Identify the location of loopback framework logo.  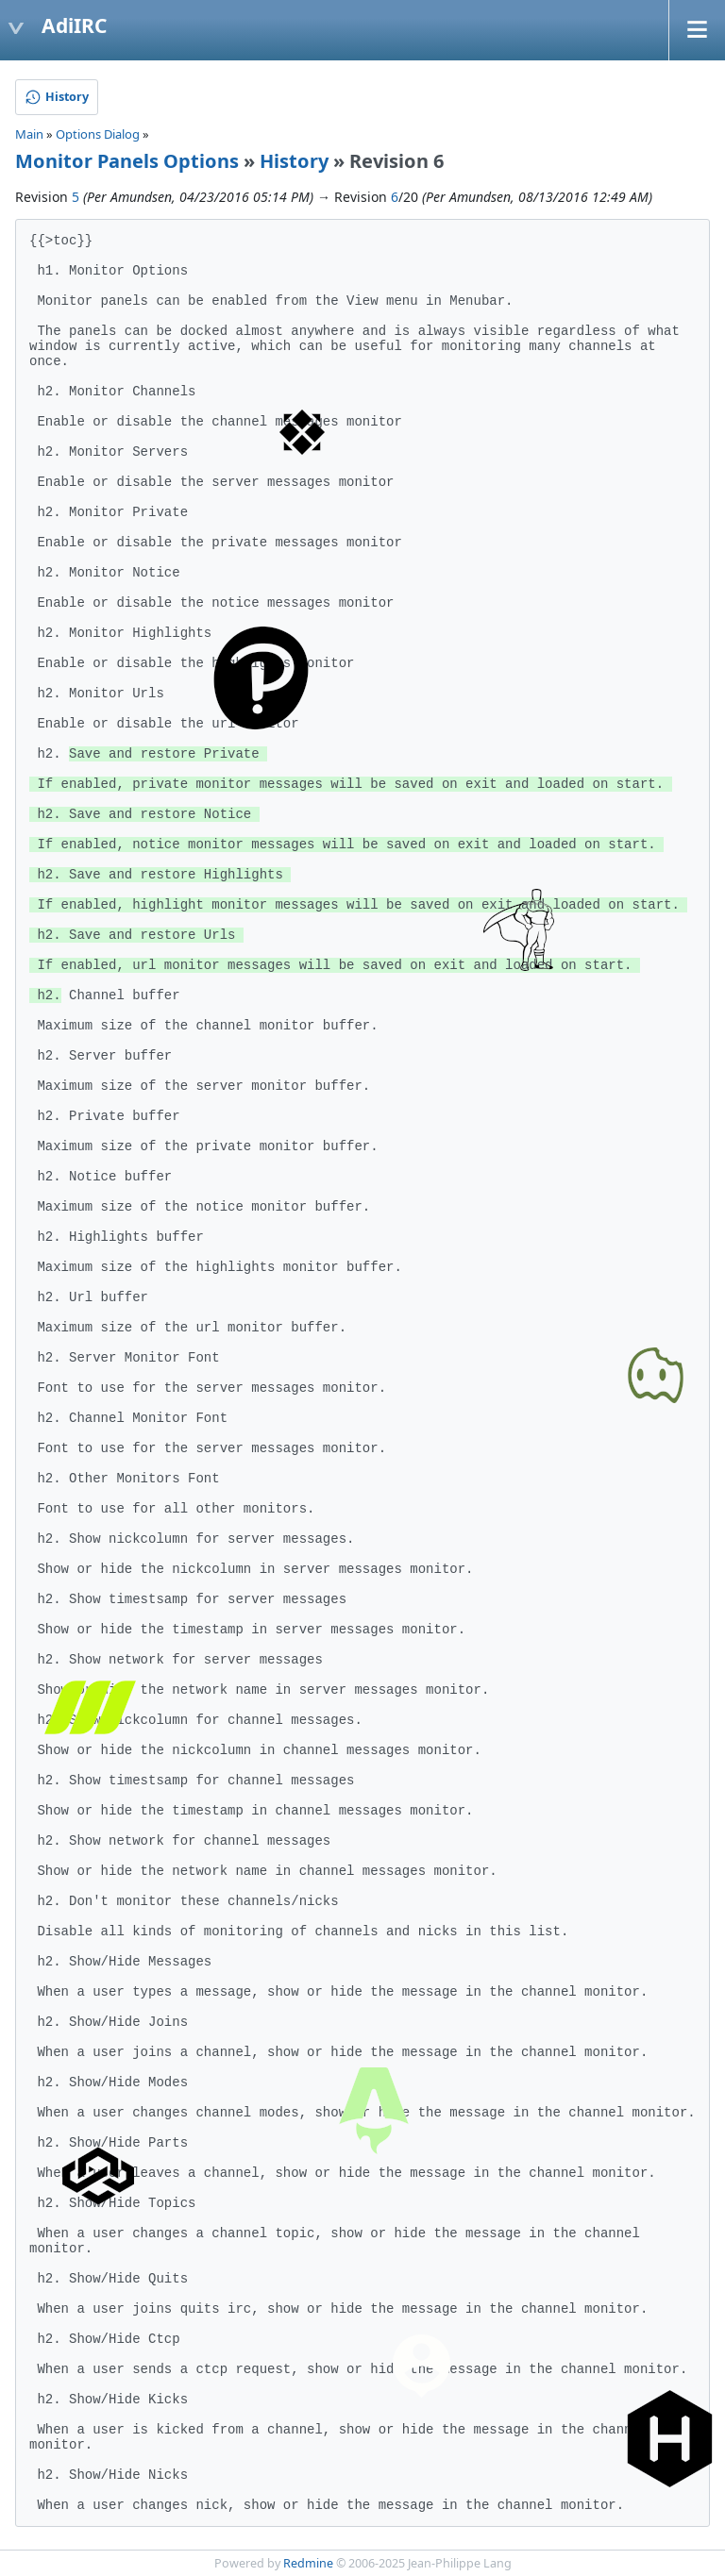
(98, 2176).